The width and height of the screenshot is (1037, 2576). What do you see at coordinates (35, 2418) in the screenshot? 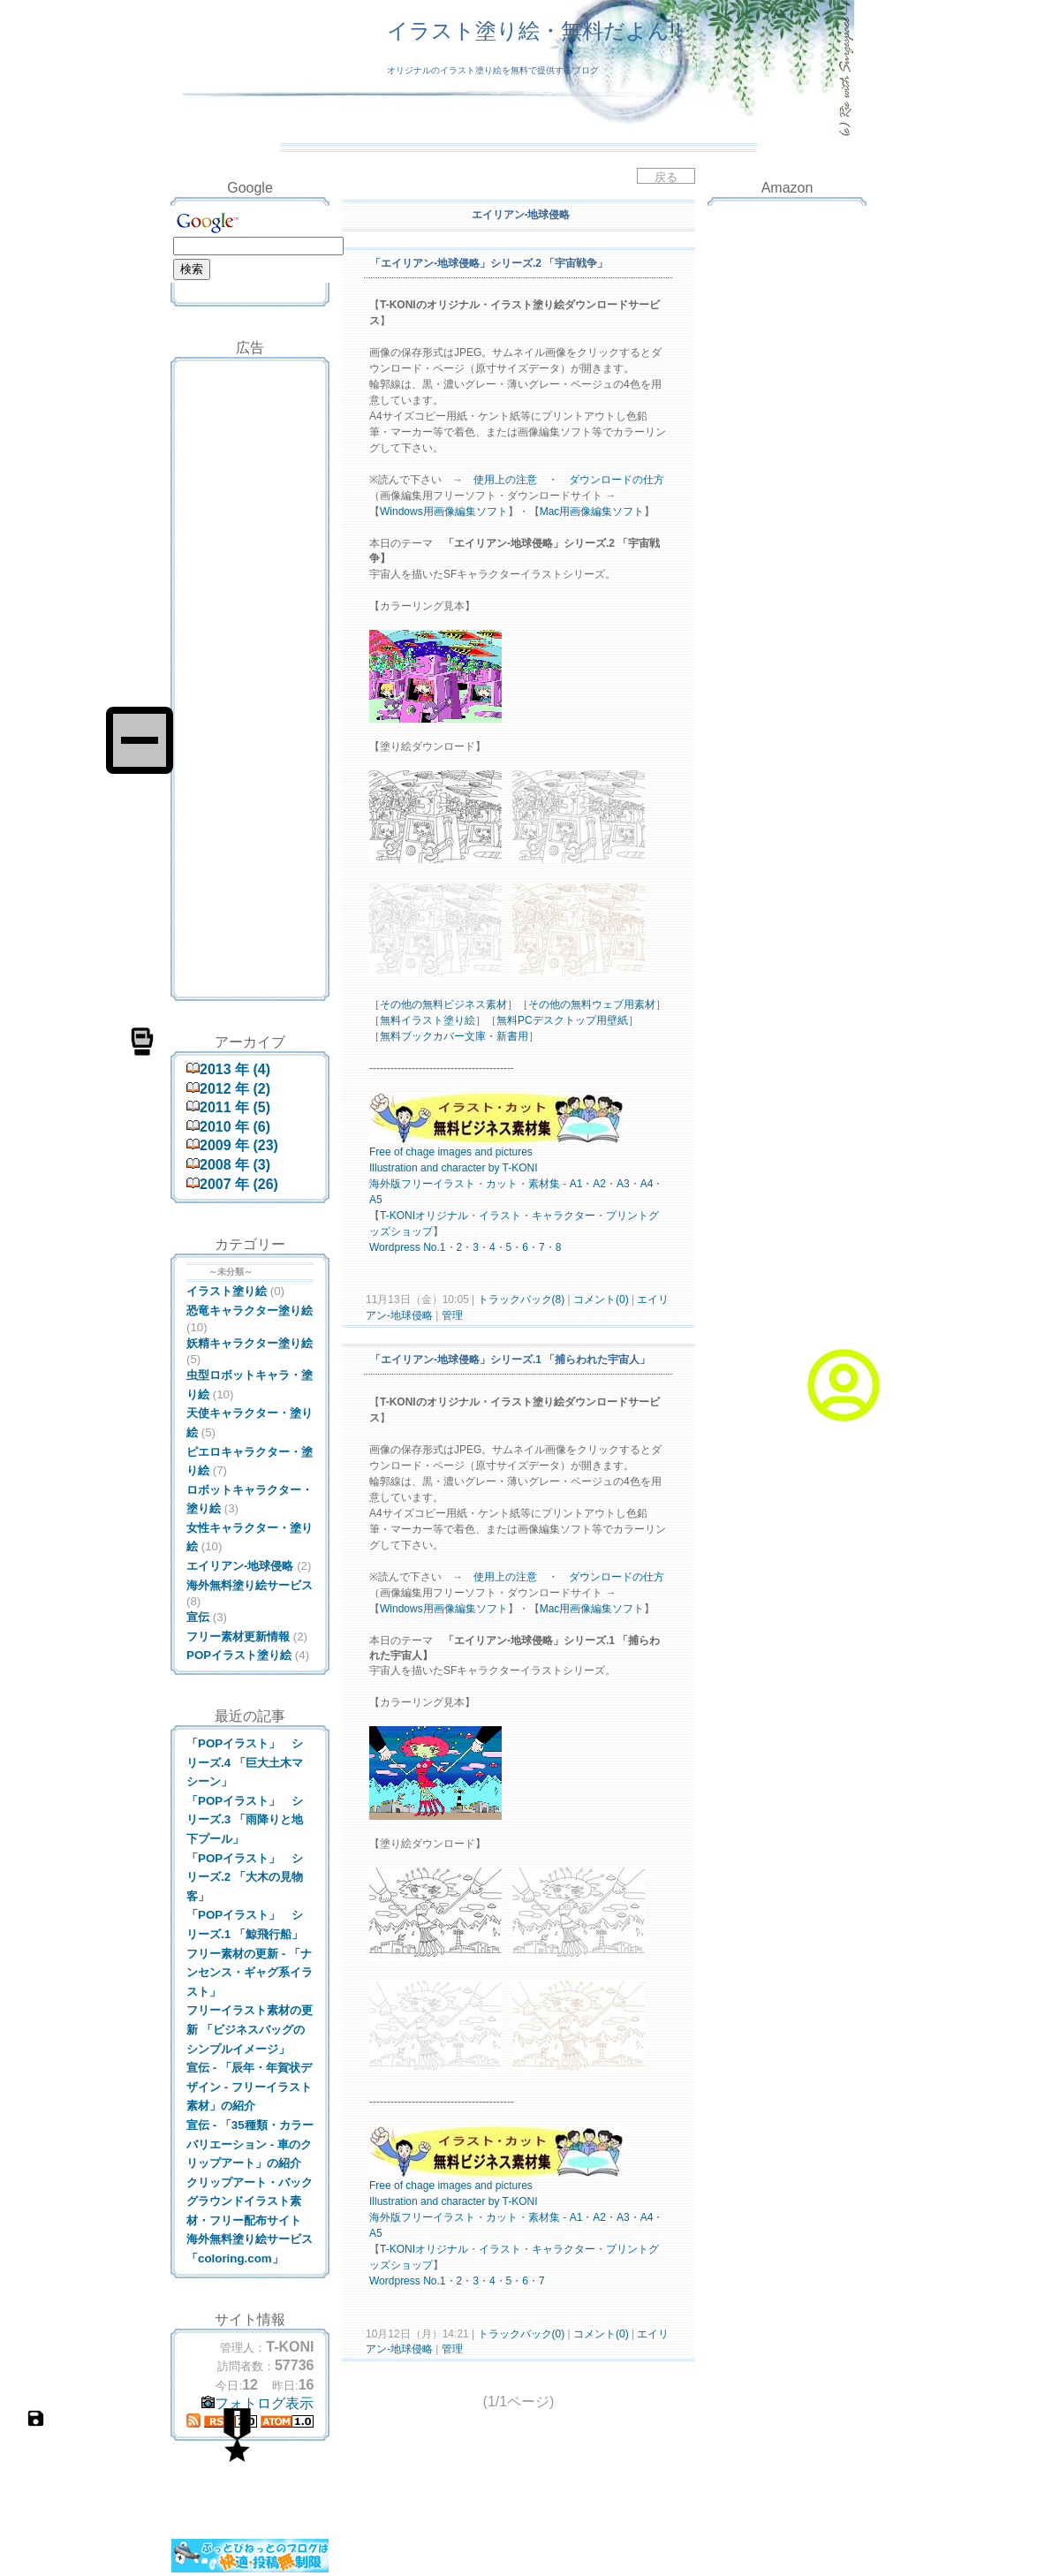
I see `save current file or document` at bounding box center [35, 2418].